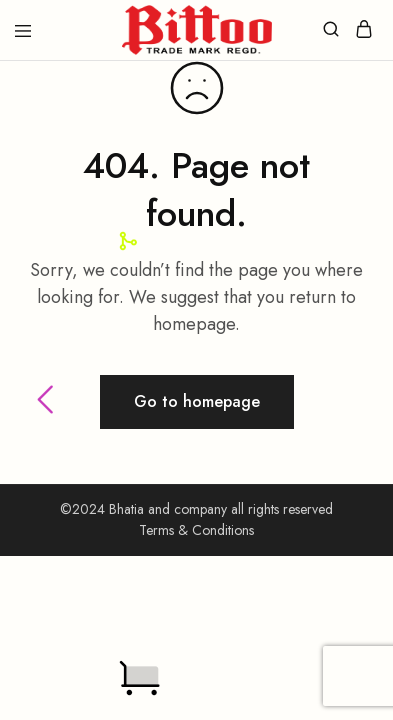 This screenshot has width=393, height=720. What do you see at coordinates (127, 241) in the screenshot?
I see `merge branches in version control` at bounding box center [127, 241].